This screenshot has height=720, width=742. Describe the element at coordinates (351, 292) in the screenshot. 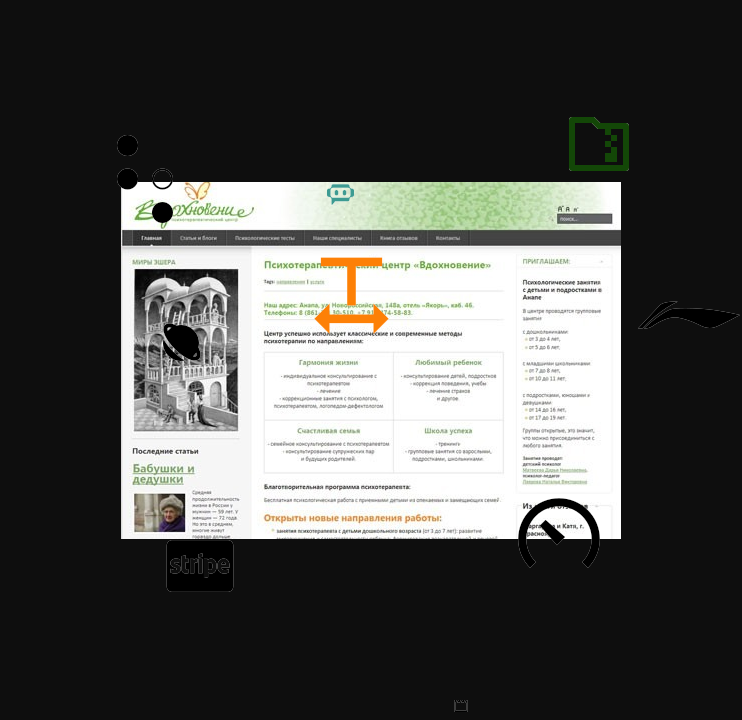

I see `adjust horizontal text spacing or letter tracking` at that location.